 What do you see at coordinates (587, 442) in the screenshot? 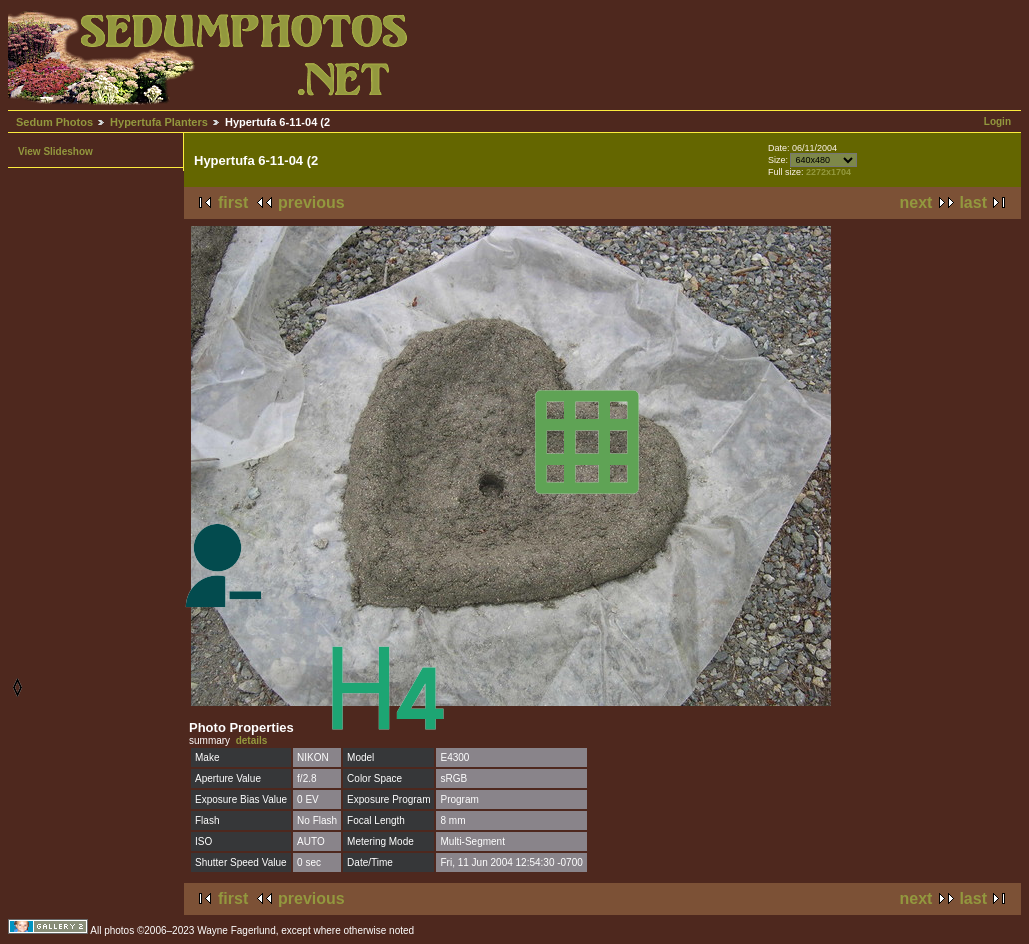
I see `switch to grid view layout` at bounding box center [587, 442].